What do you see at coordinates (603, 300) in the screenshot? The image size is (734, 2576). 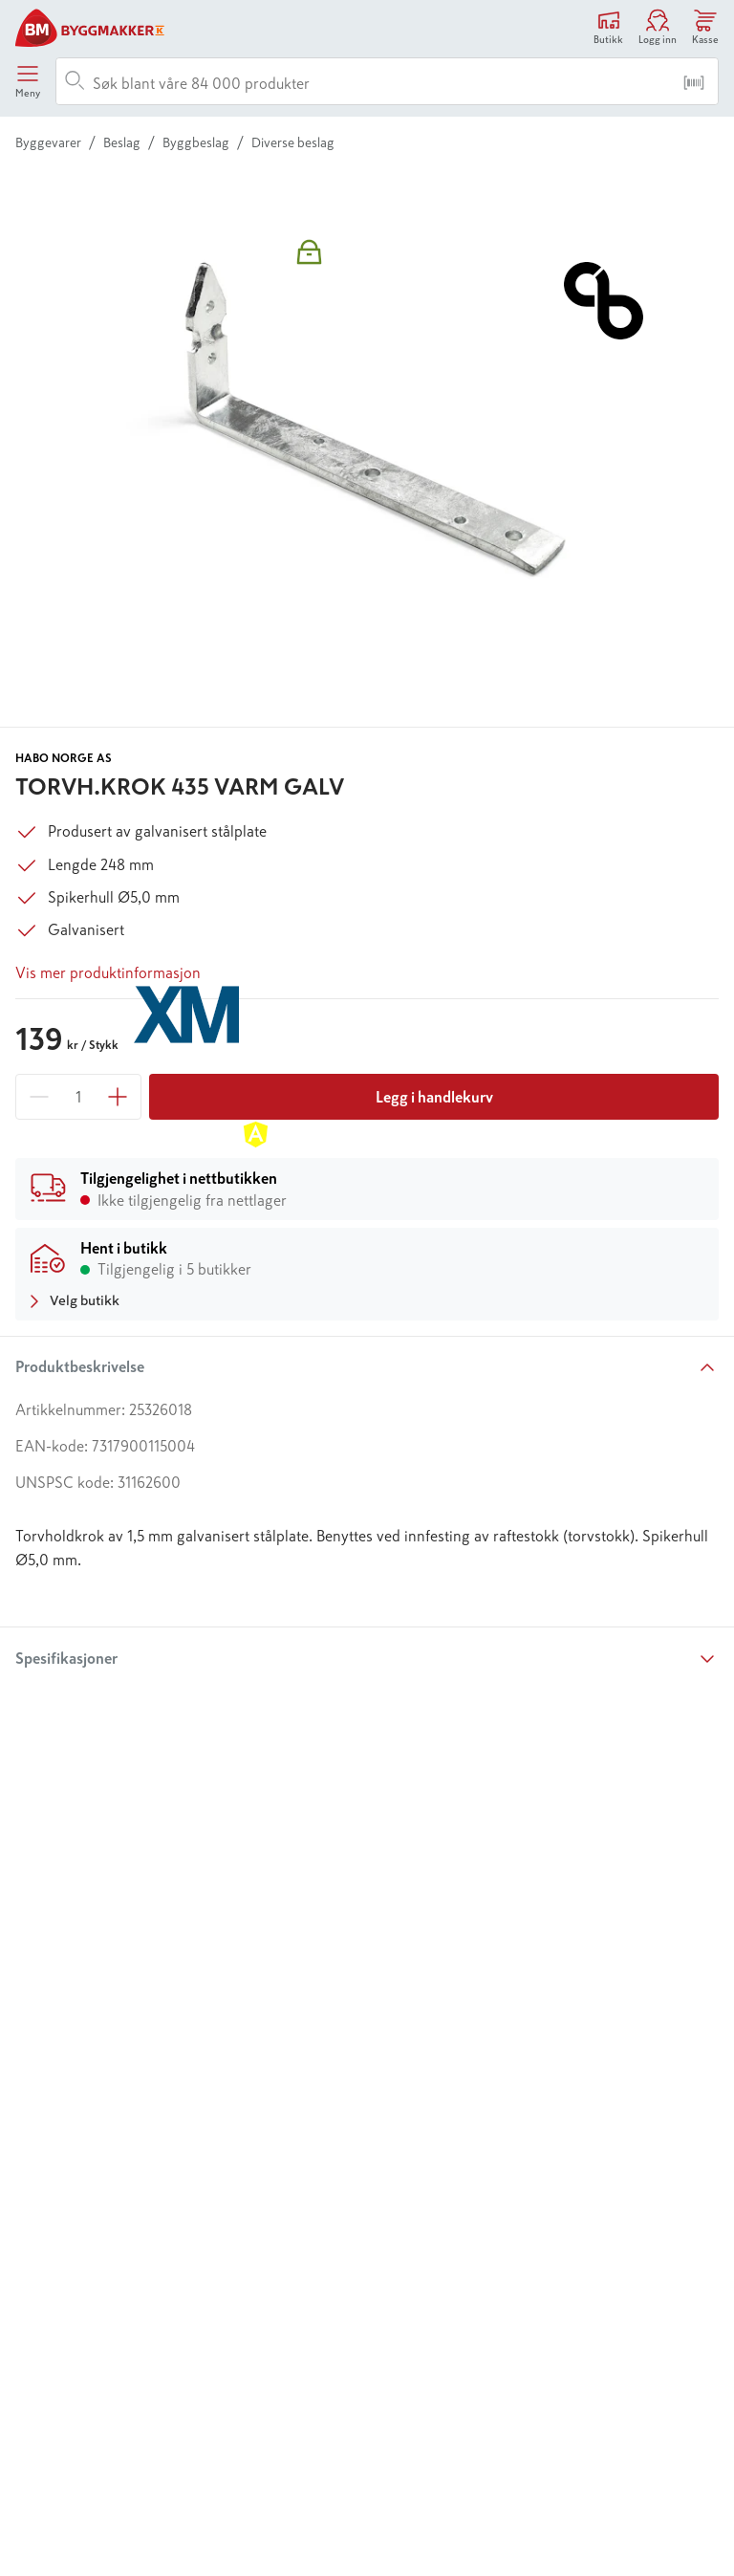 I see `cloudbees company logo` at bounding box center [603, 300].